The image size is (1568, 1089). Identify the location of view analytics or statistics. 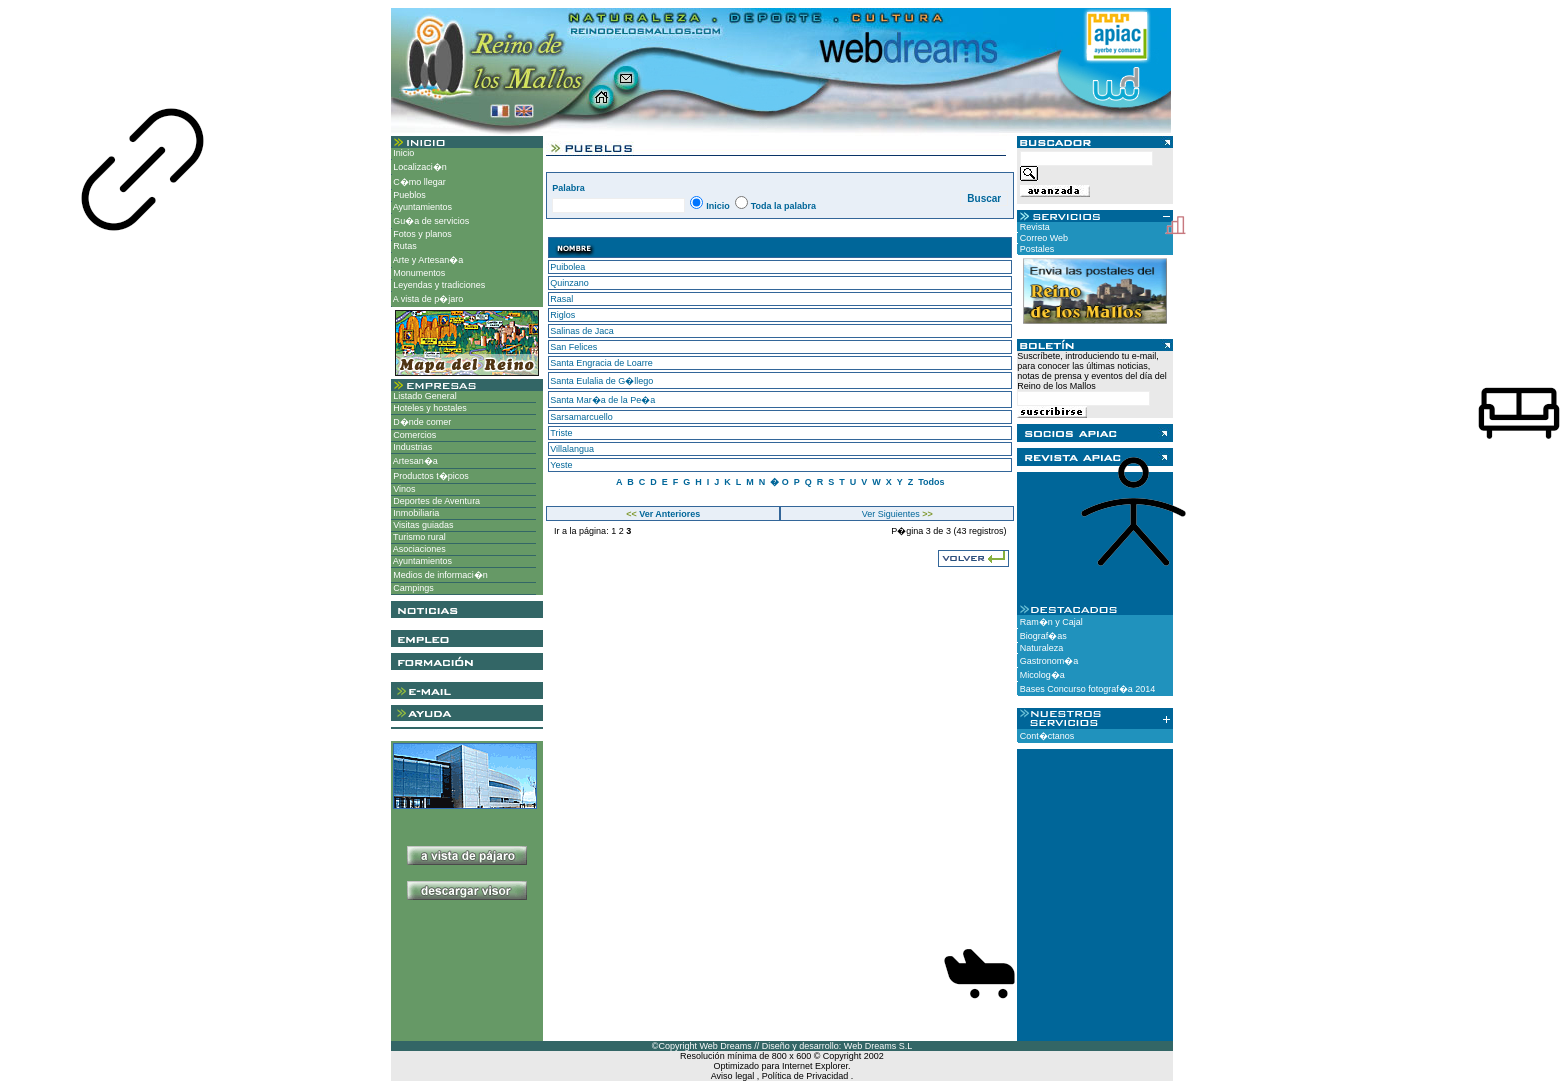
(1175, 225).